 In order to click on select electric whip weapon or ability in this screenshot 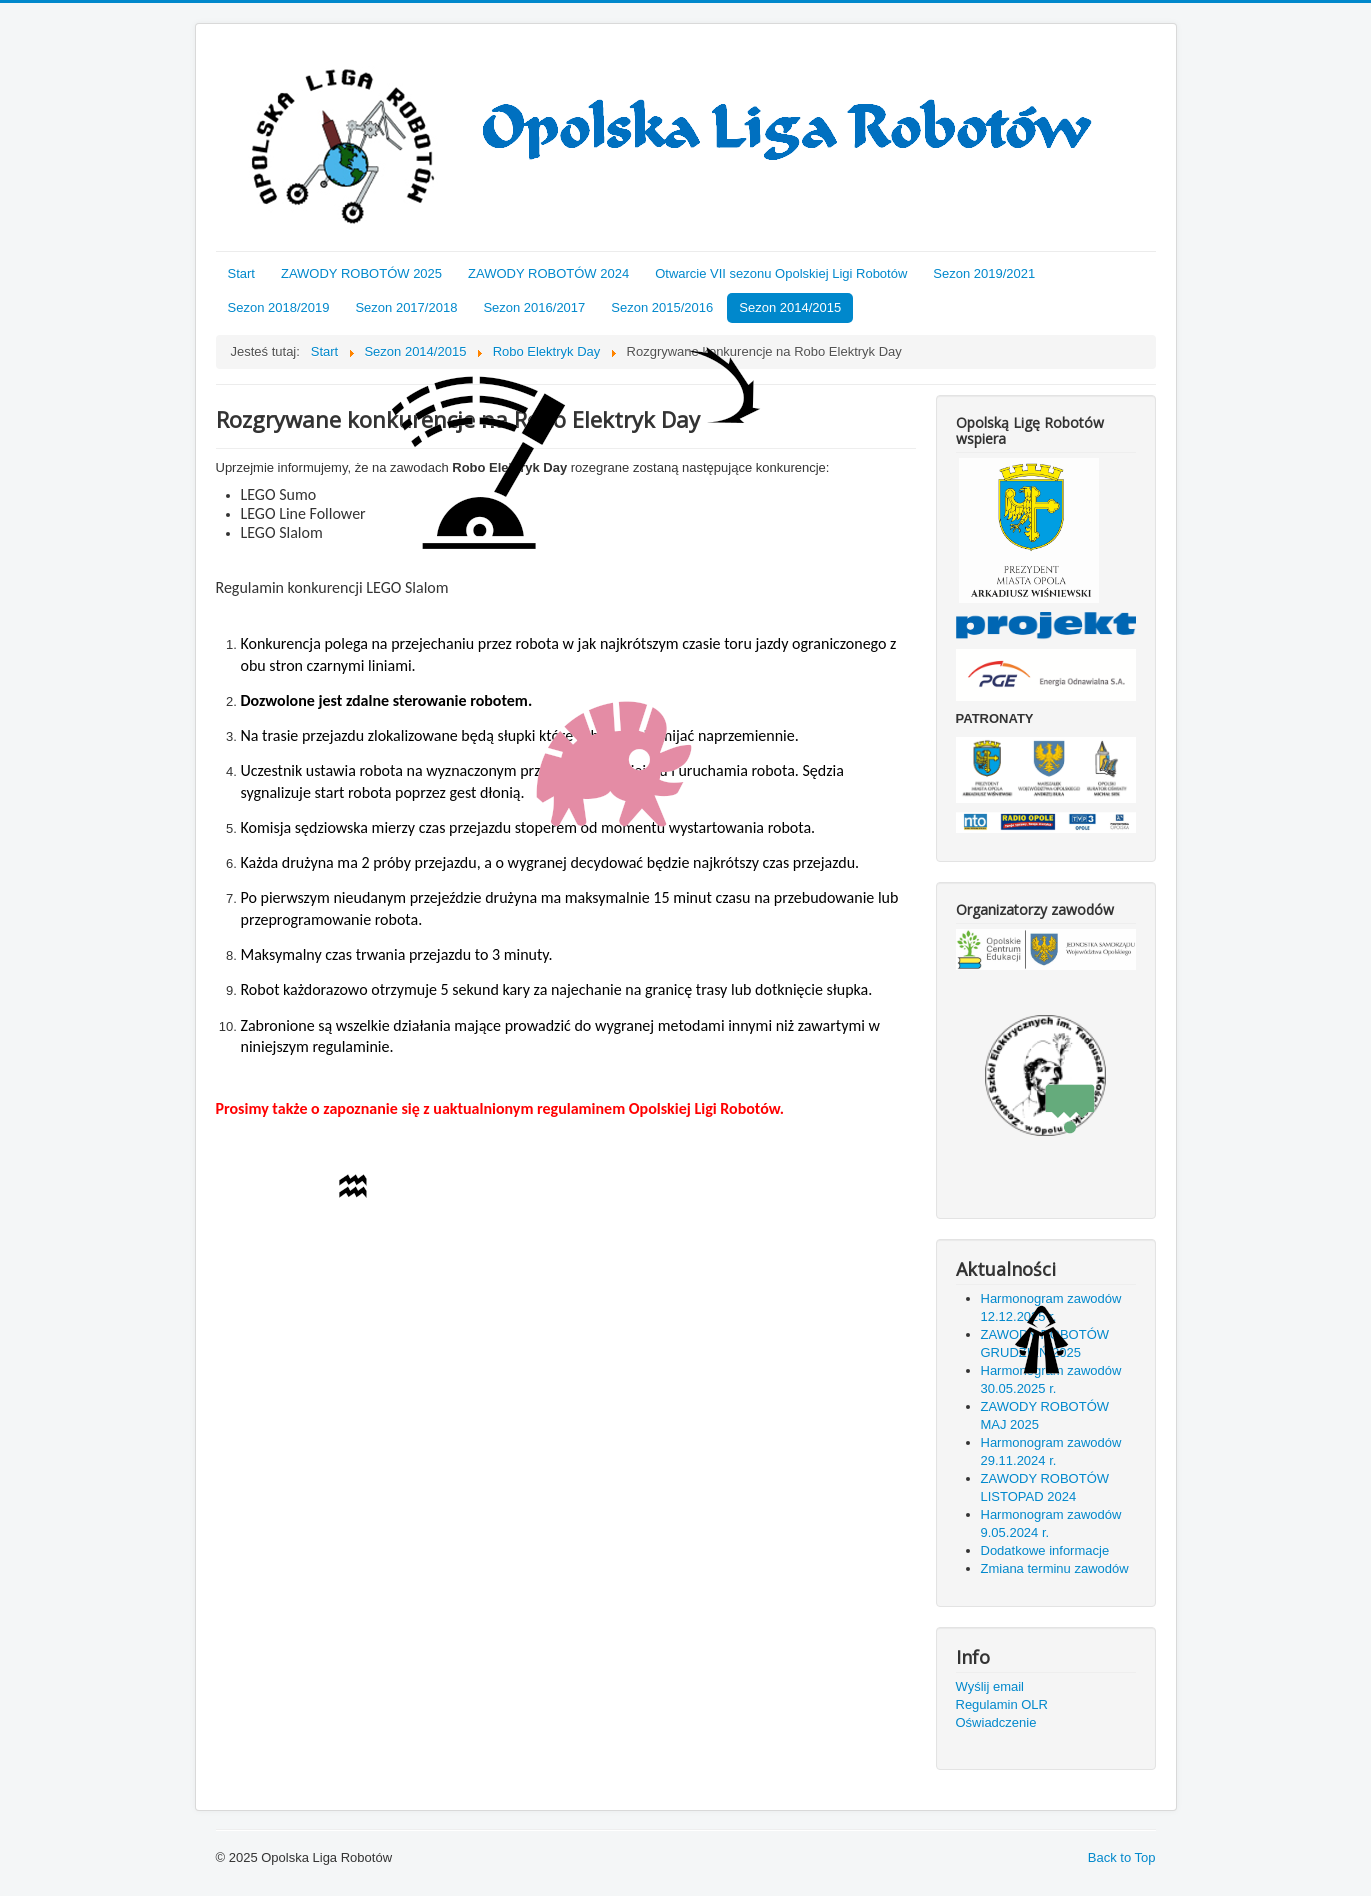, I will do `click(722, 385)`.